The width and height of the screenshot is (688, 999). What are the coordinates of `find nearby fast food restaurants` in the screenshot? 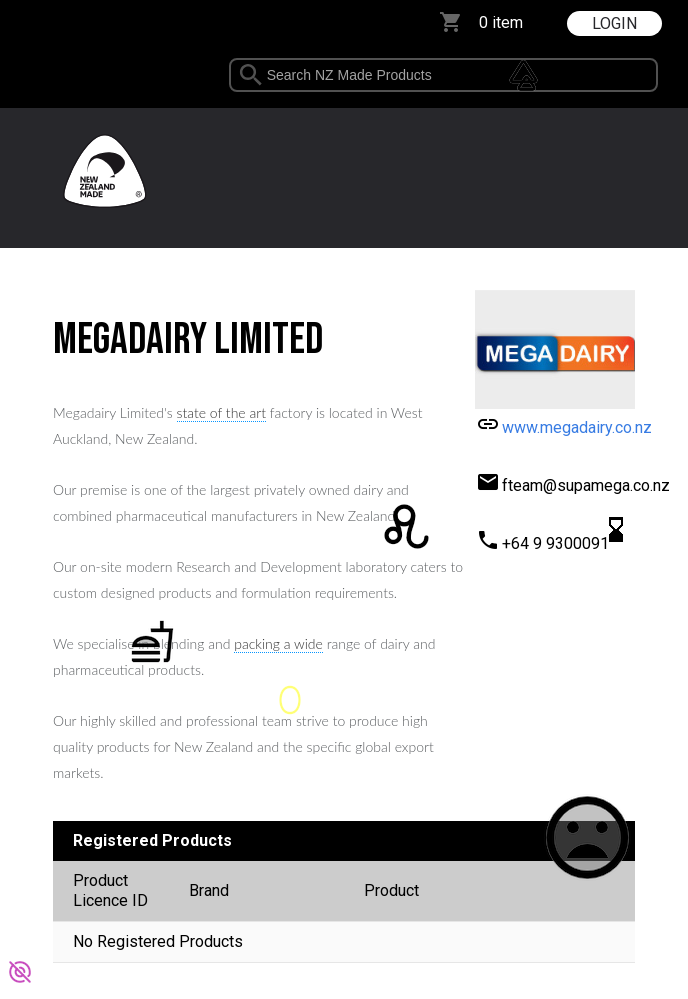 It's located at (152, 641).